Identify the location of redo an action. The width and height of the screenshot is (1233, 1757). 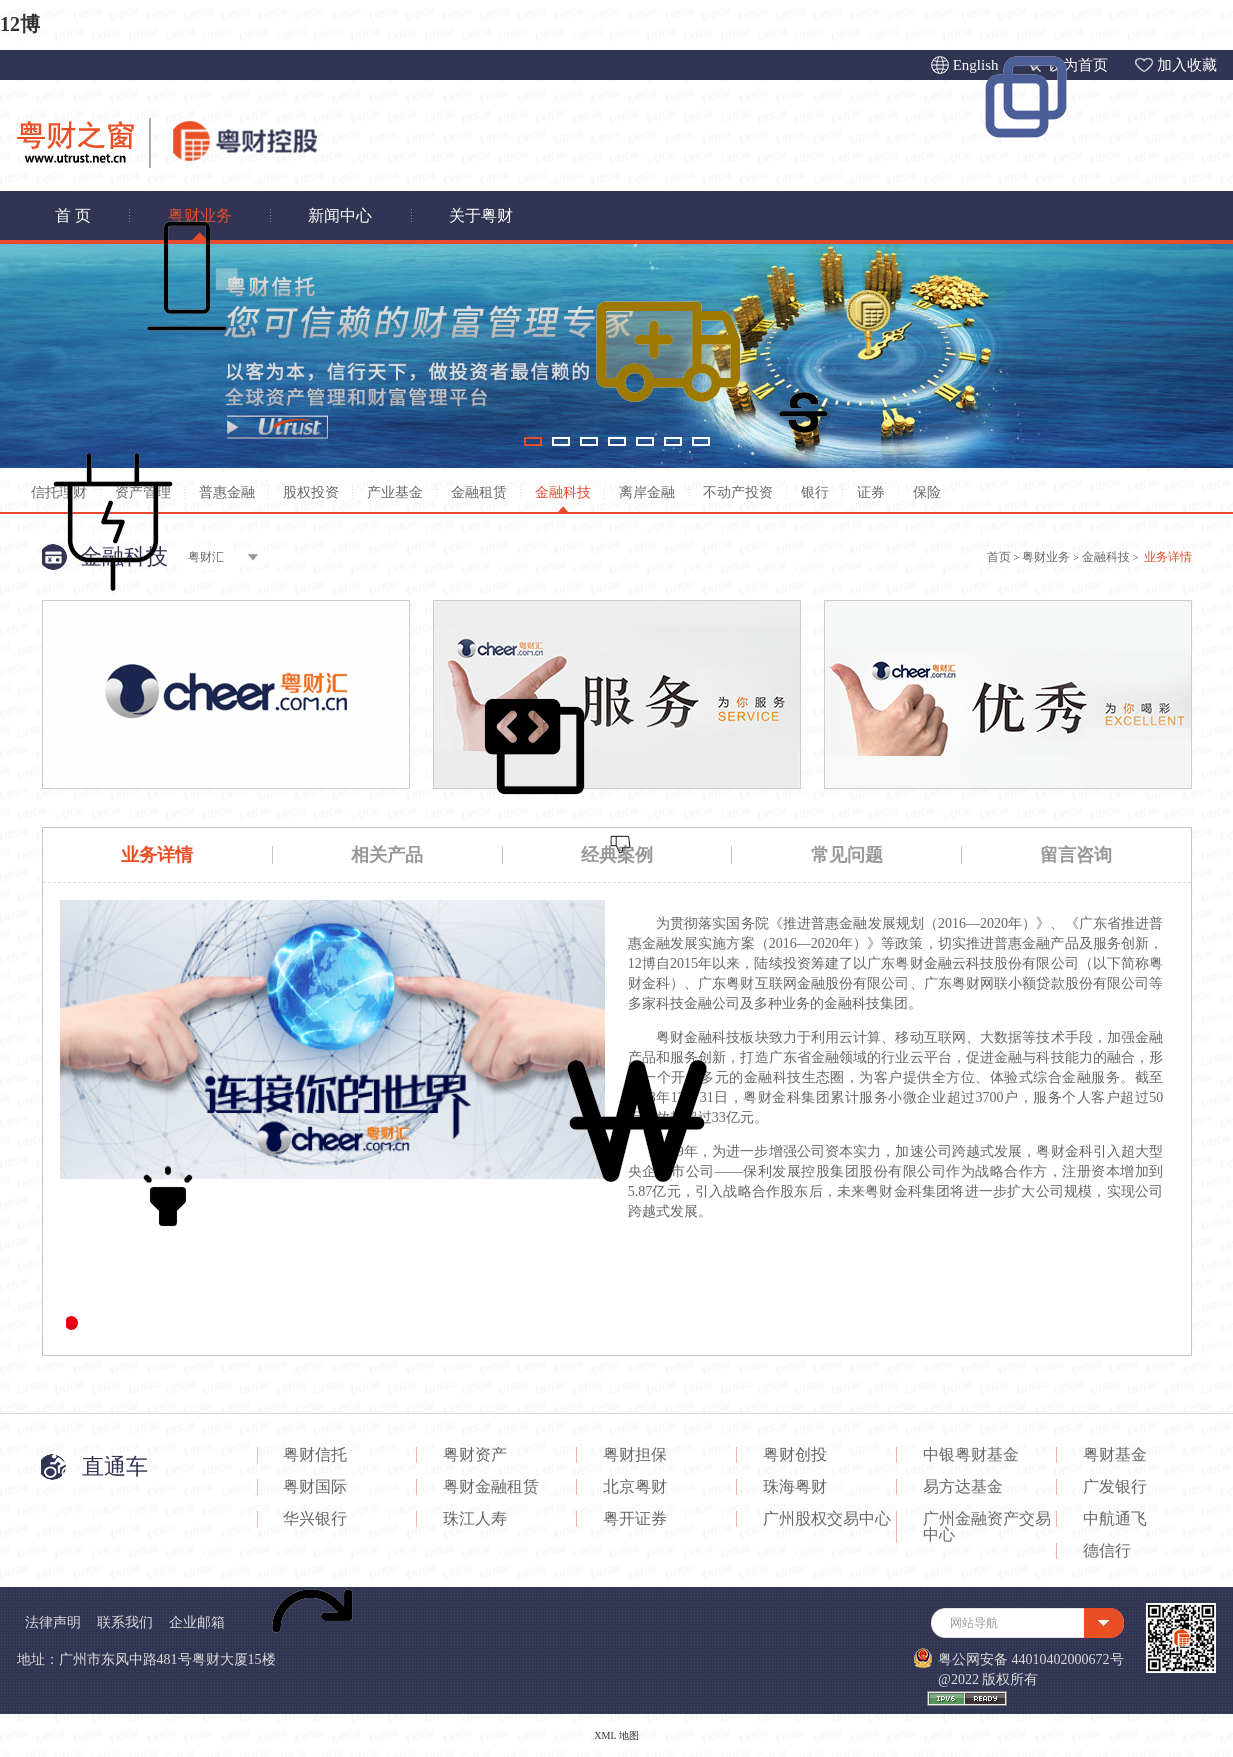
(311, 1608).